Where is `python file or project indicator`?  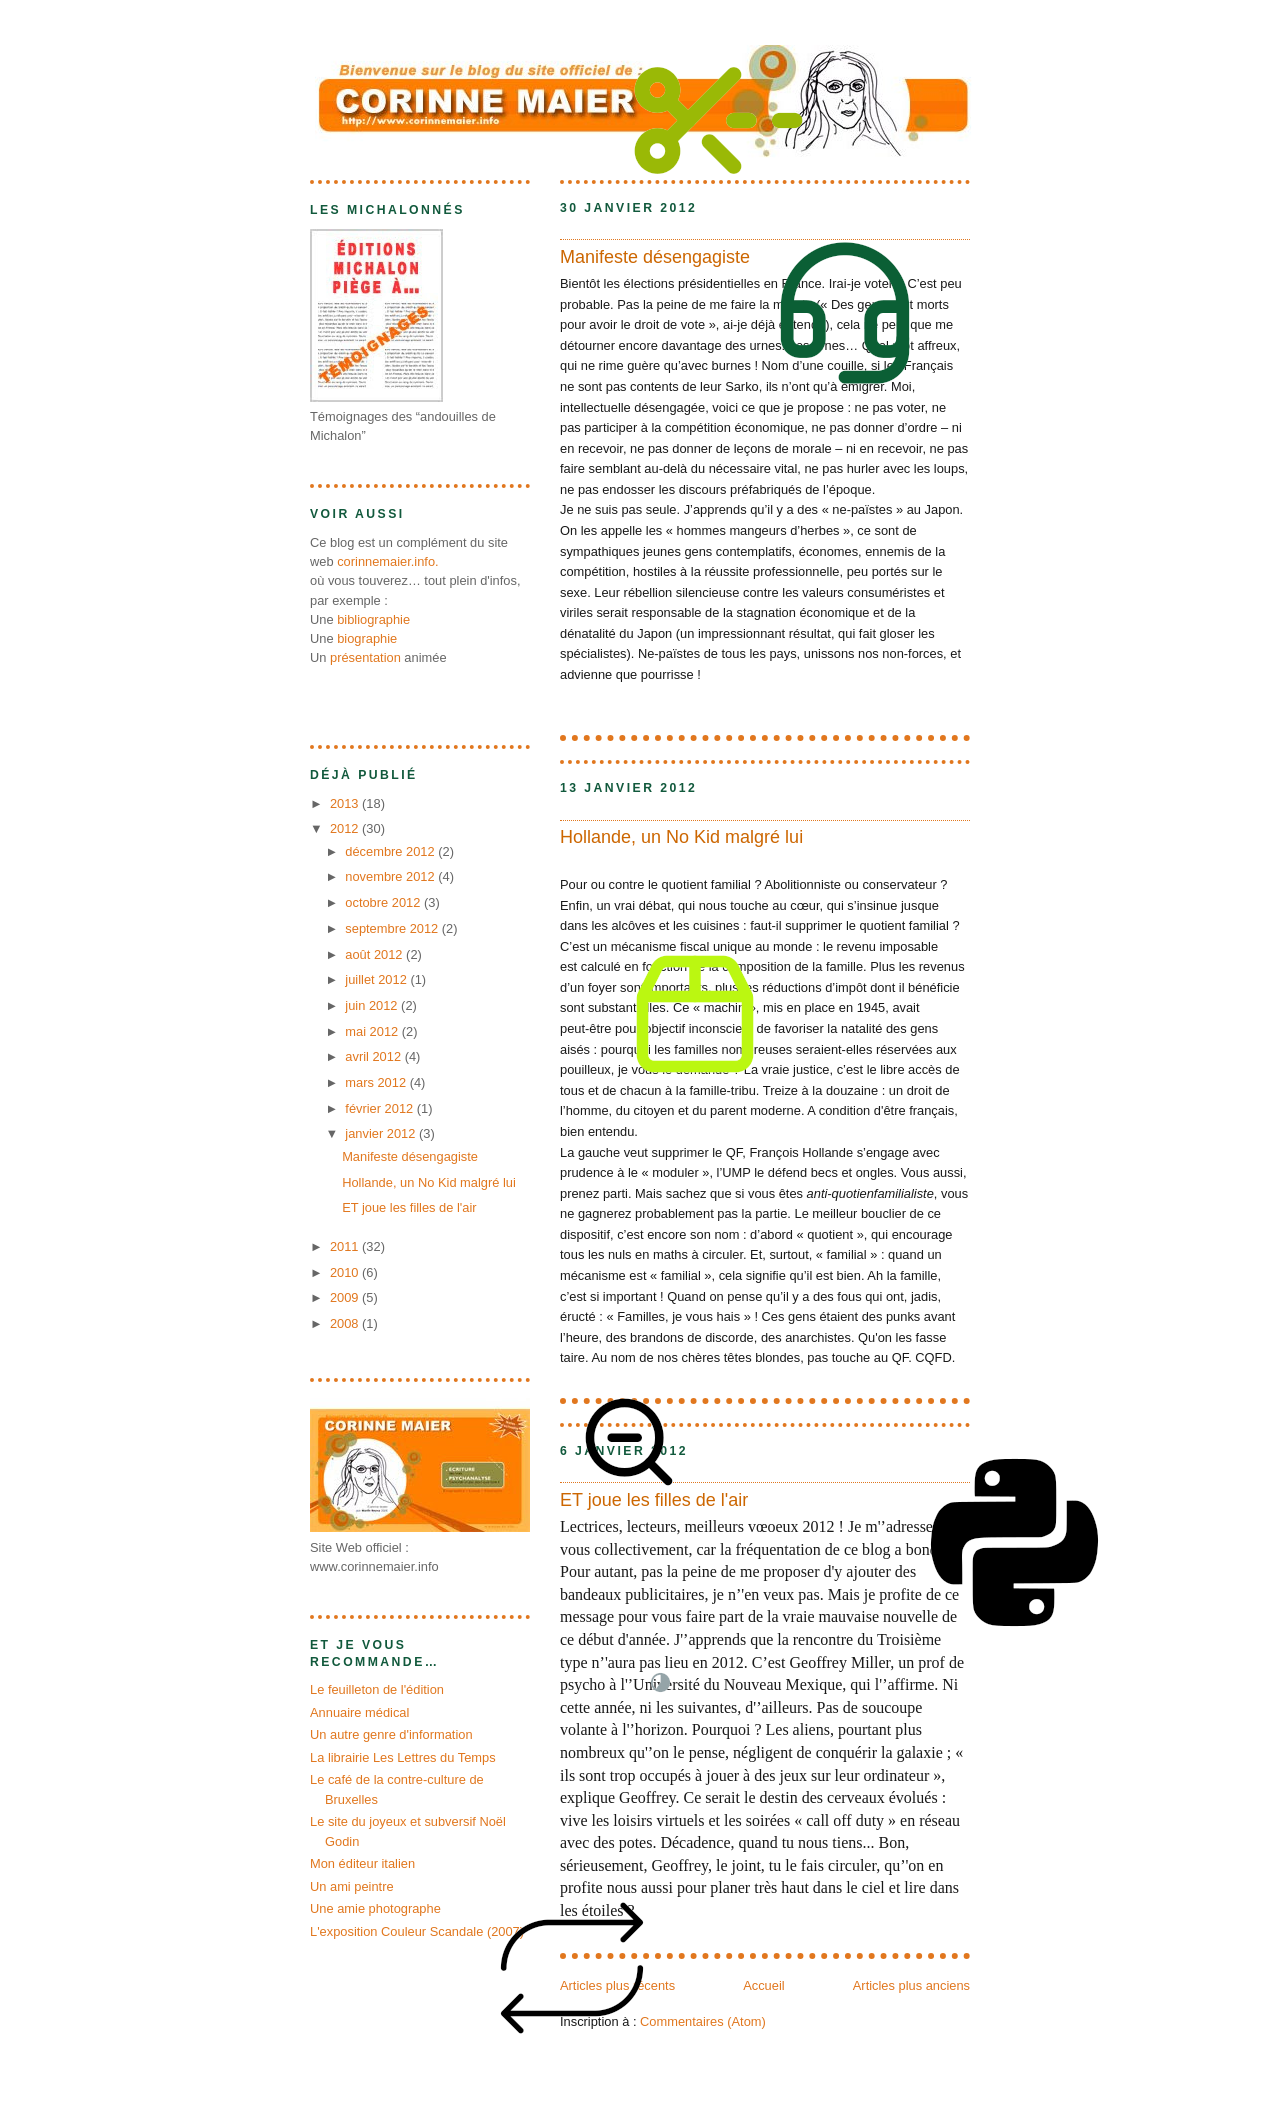 python file or project indicator is located at coordinates (1014, 1542).